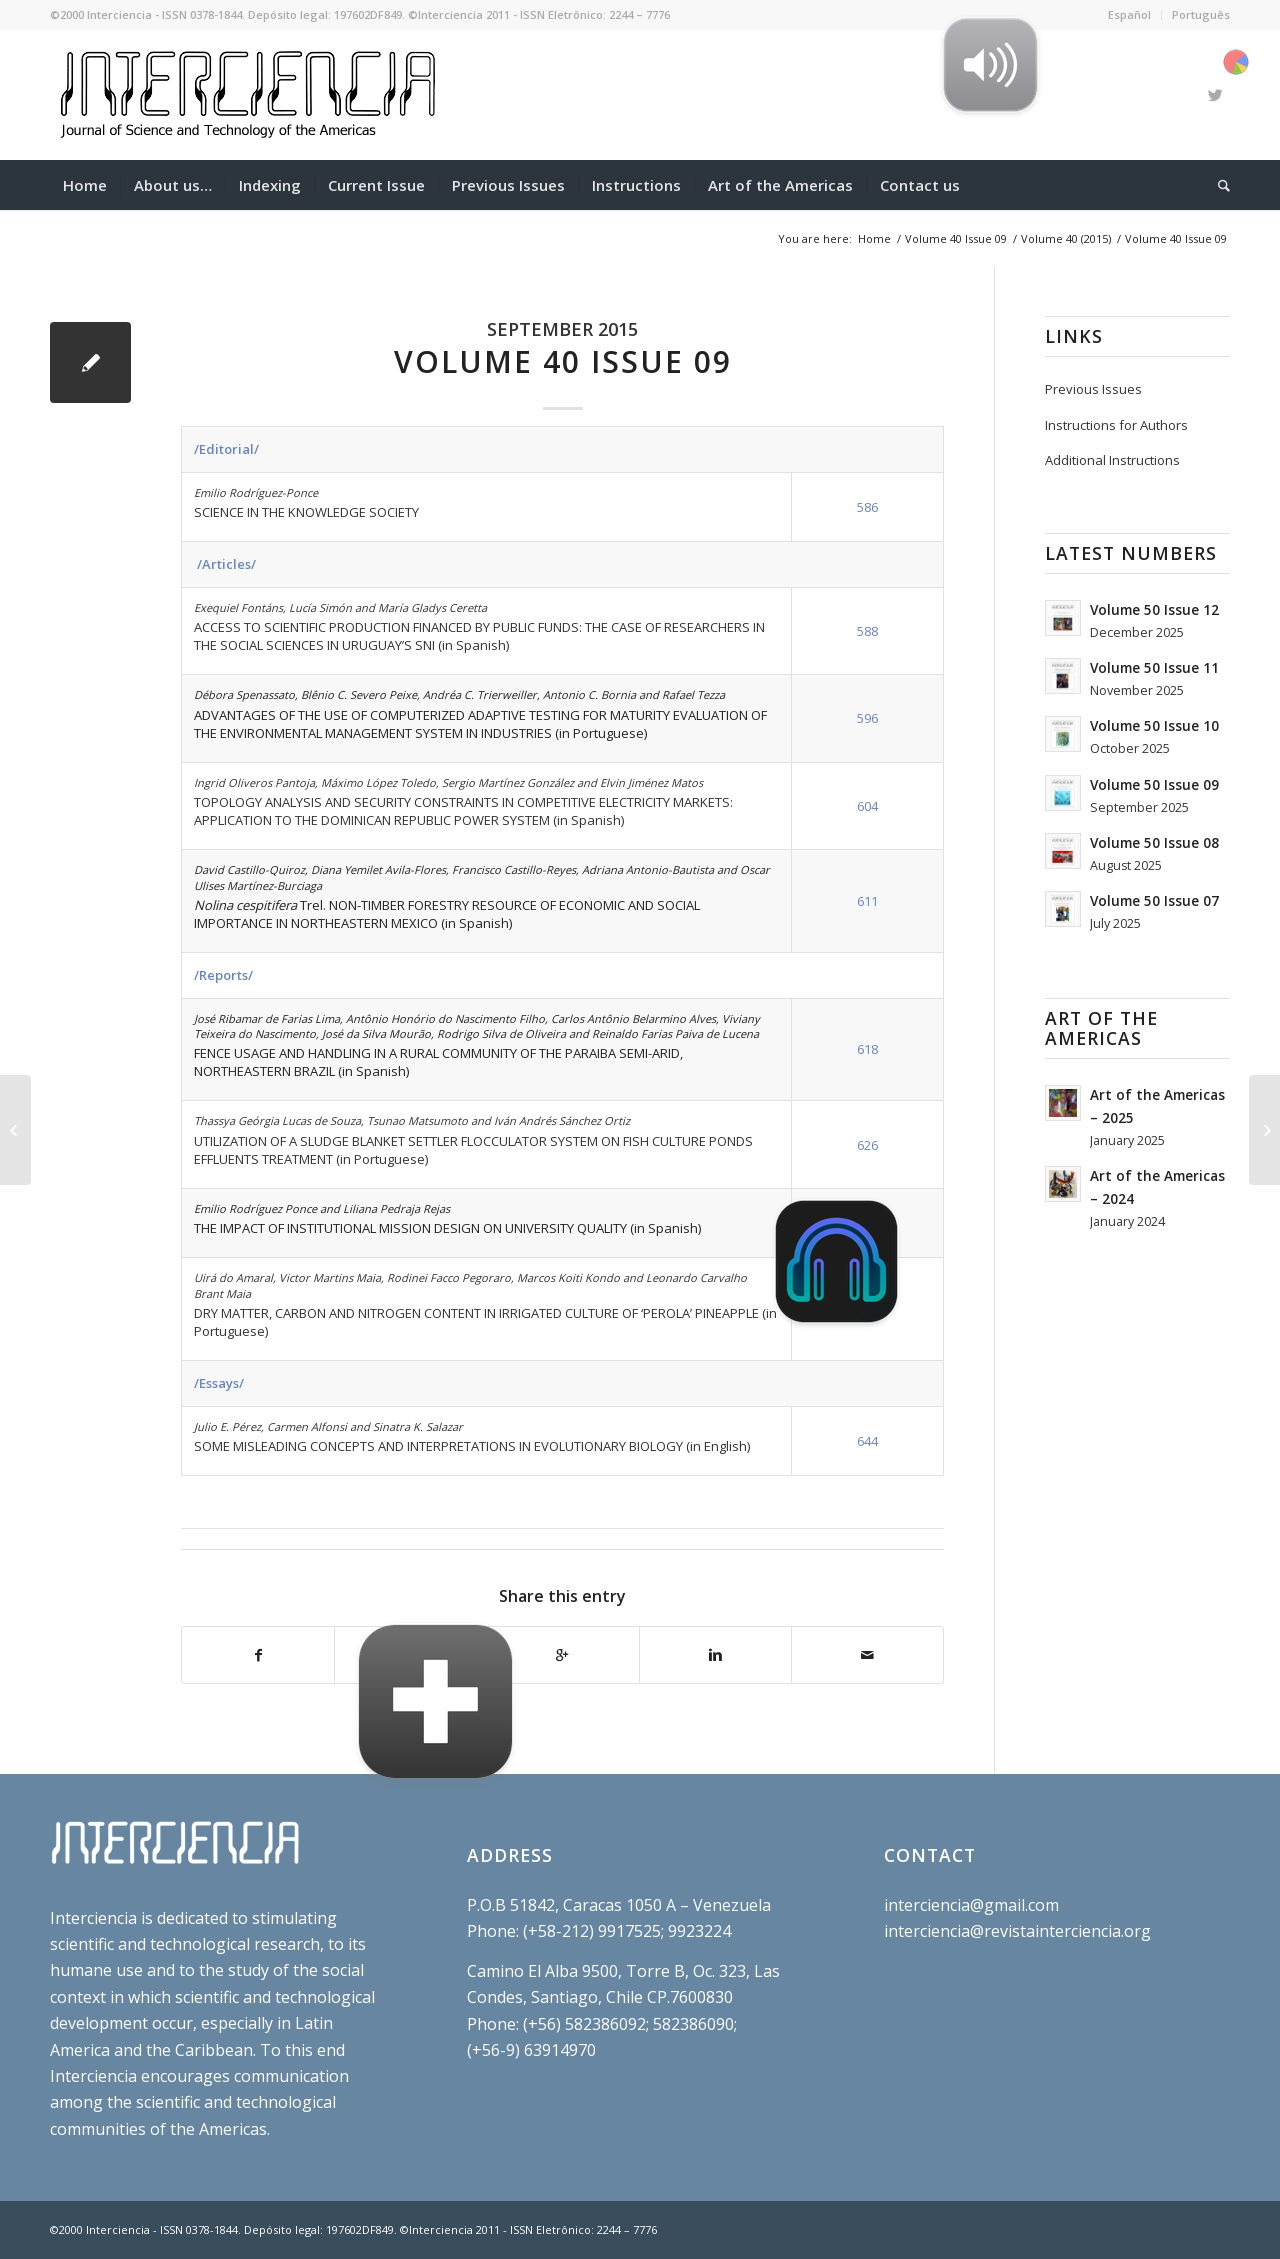 Image resolution: width=1280 pixels, height=2259 pixels. What do you see at coordinates (1236, 62) in the screenshot?
I see `open disk usage analyzer` at bounding box center [1236, 62].